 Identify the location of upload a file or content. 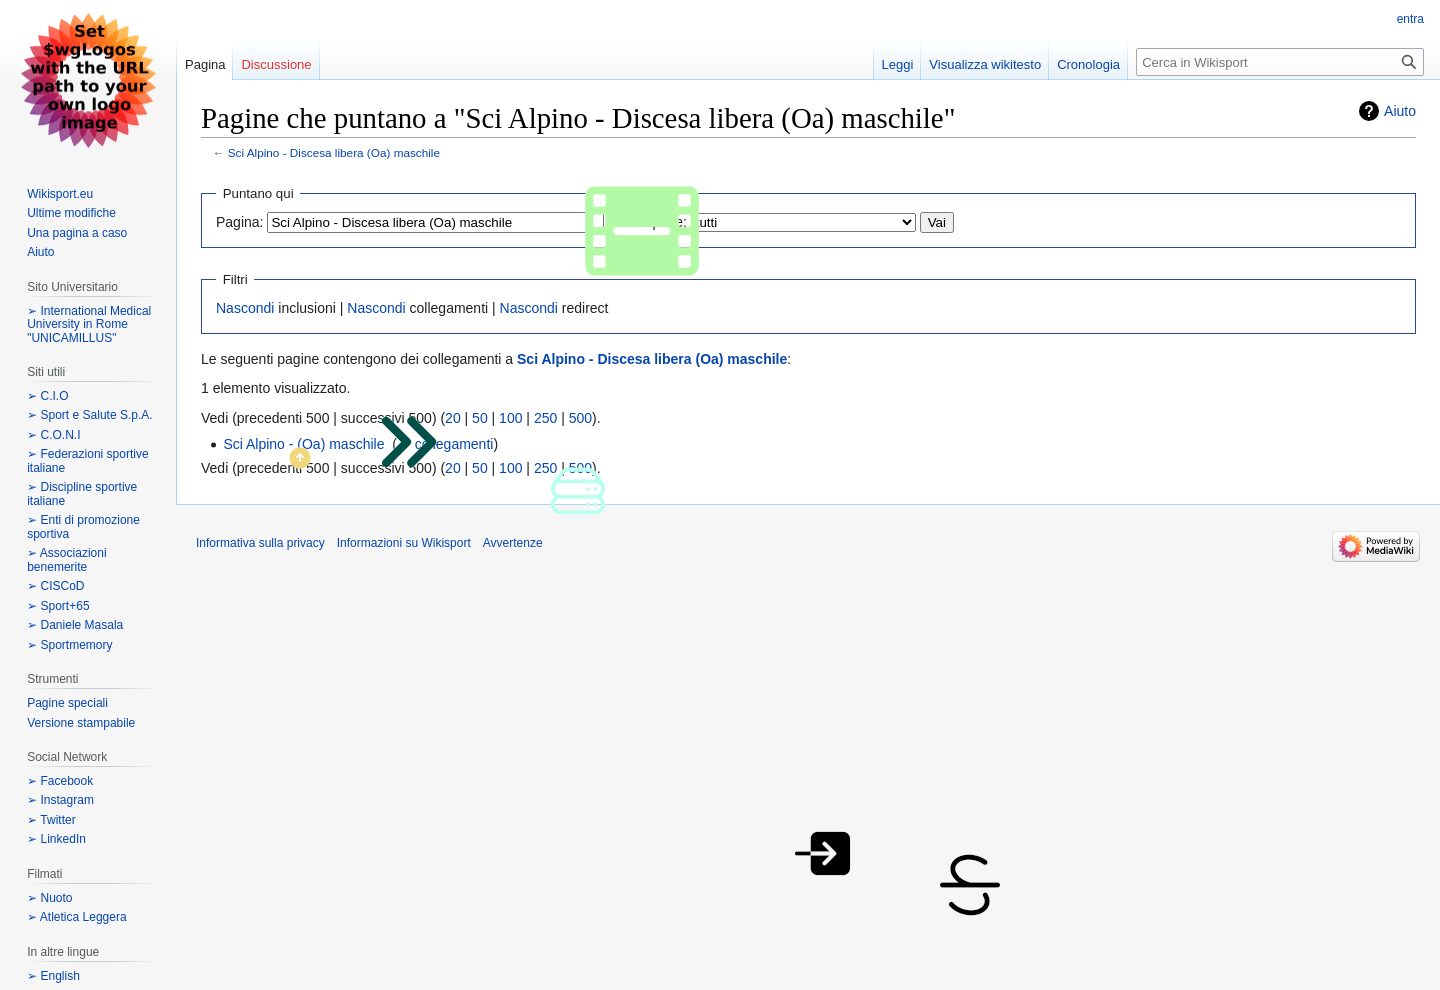
(300, 458).